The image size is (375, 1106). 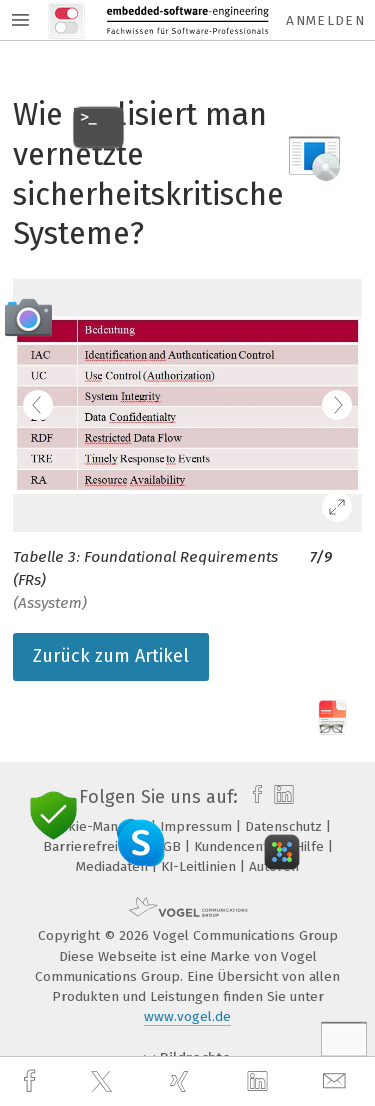 What do you see at coordinates (314, 155) in the screenshot?
I see `open program installation disc` at bounding box center [314, 155].